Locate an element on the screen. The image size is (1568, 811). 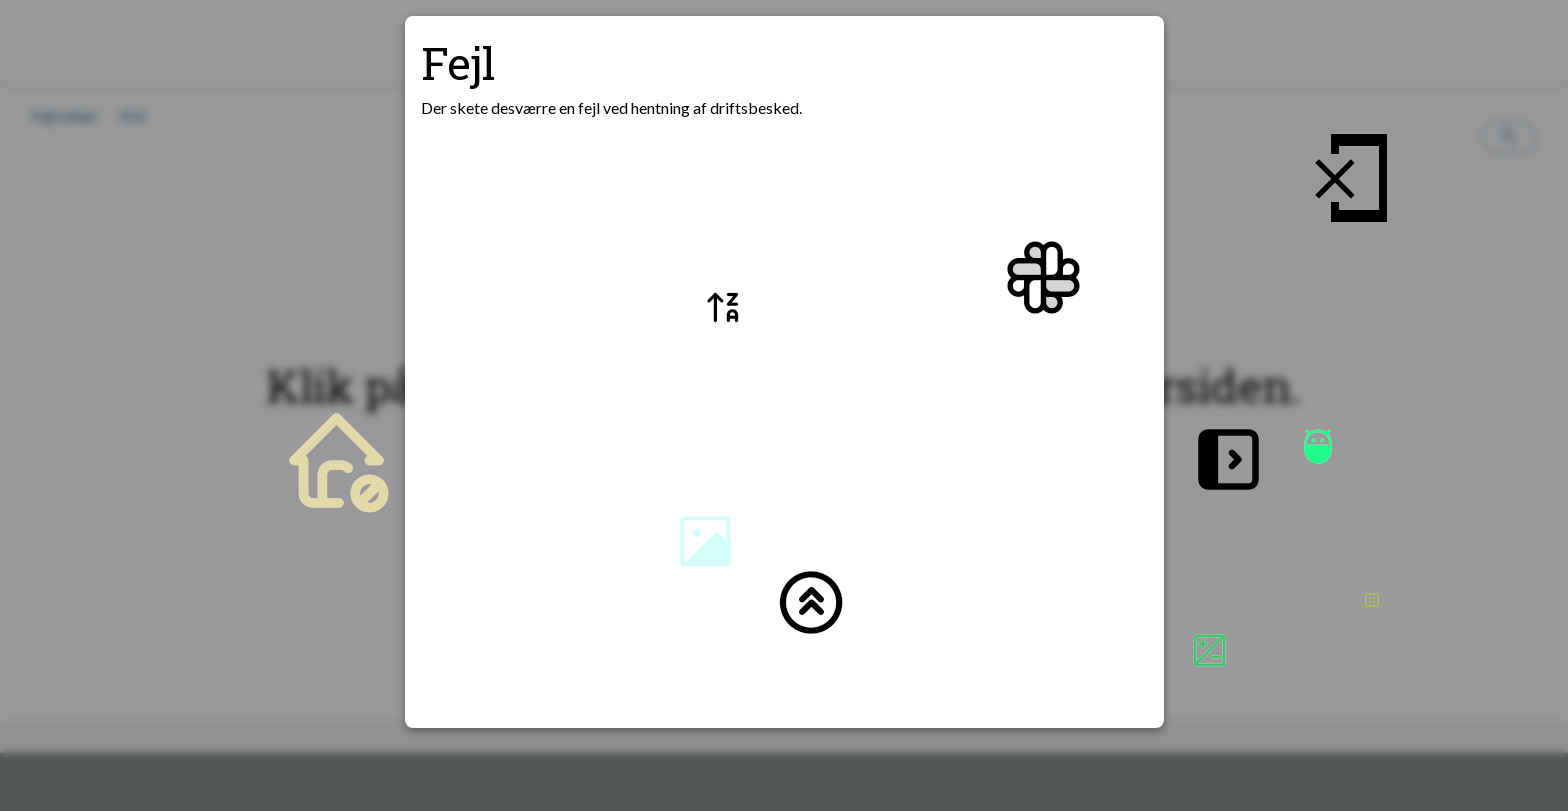
expand the left sidebar is located at coordinates (1228, 459).